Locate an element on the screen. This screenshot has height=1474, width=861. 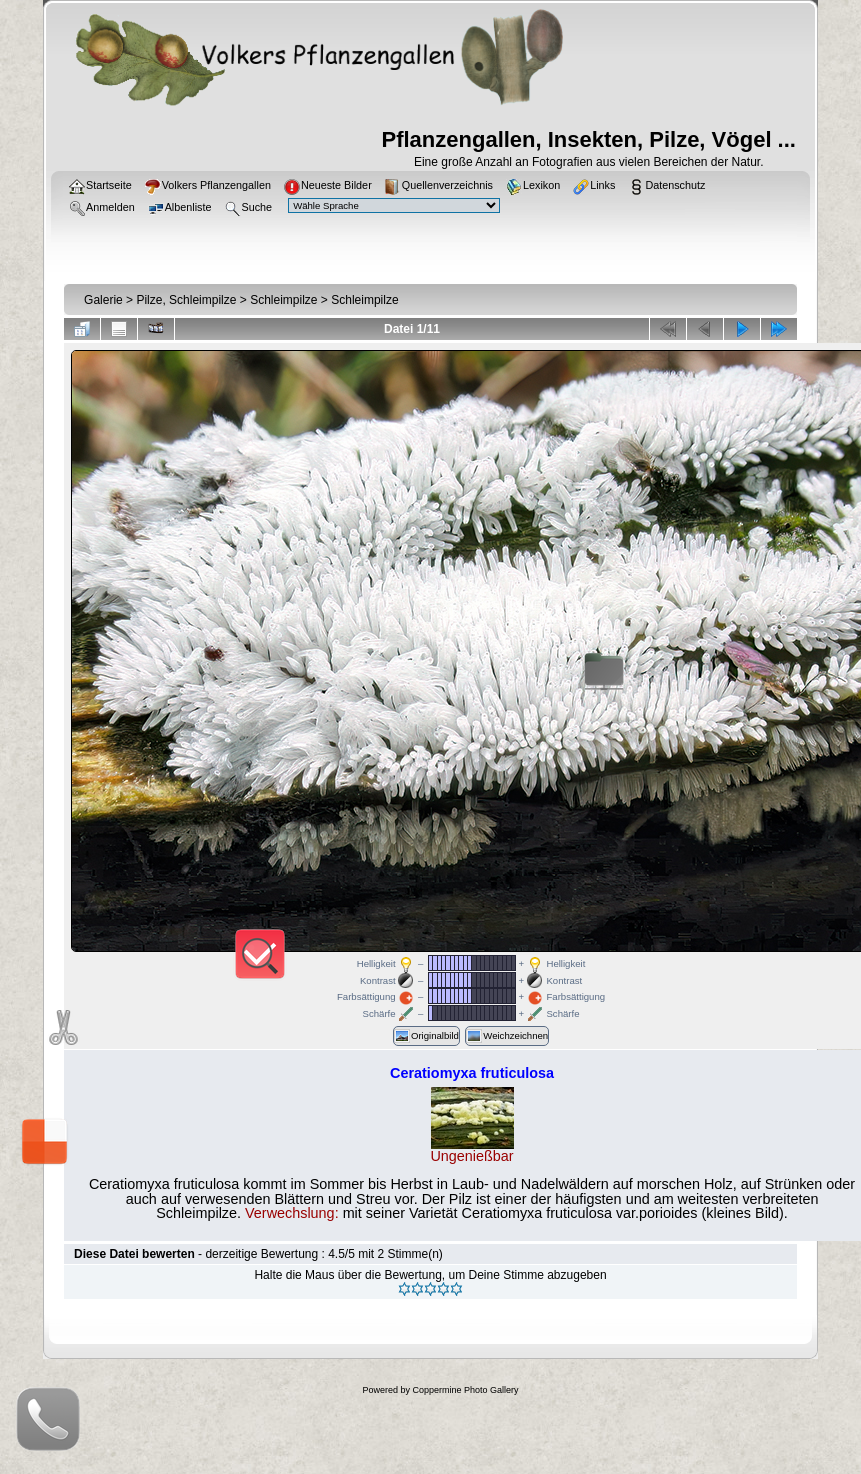
access a remote or network folder is located at coordinates (604, 671).